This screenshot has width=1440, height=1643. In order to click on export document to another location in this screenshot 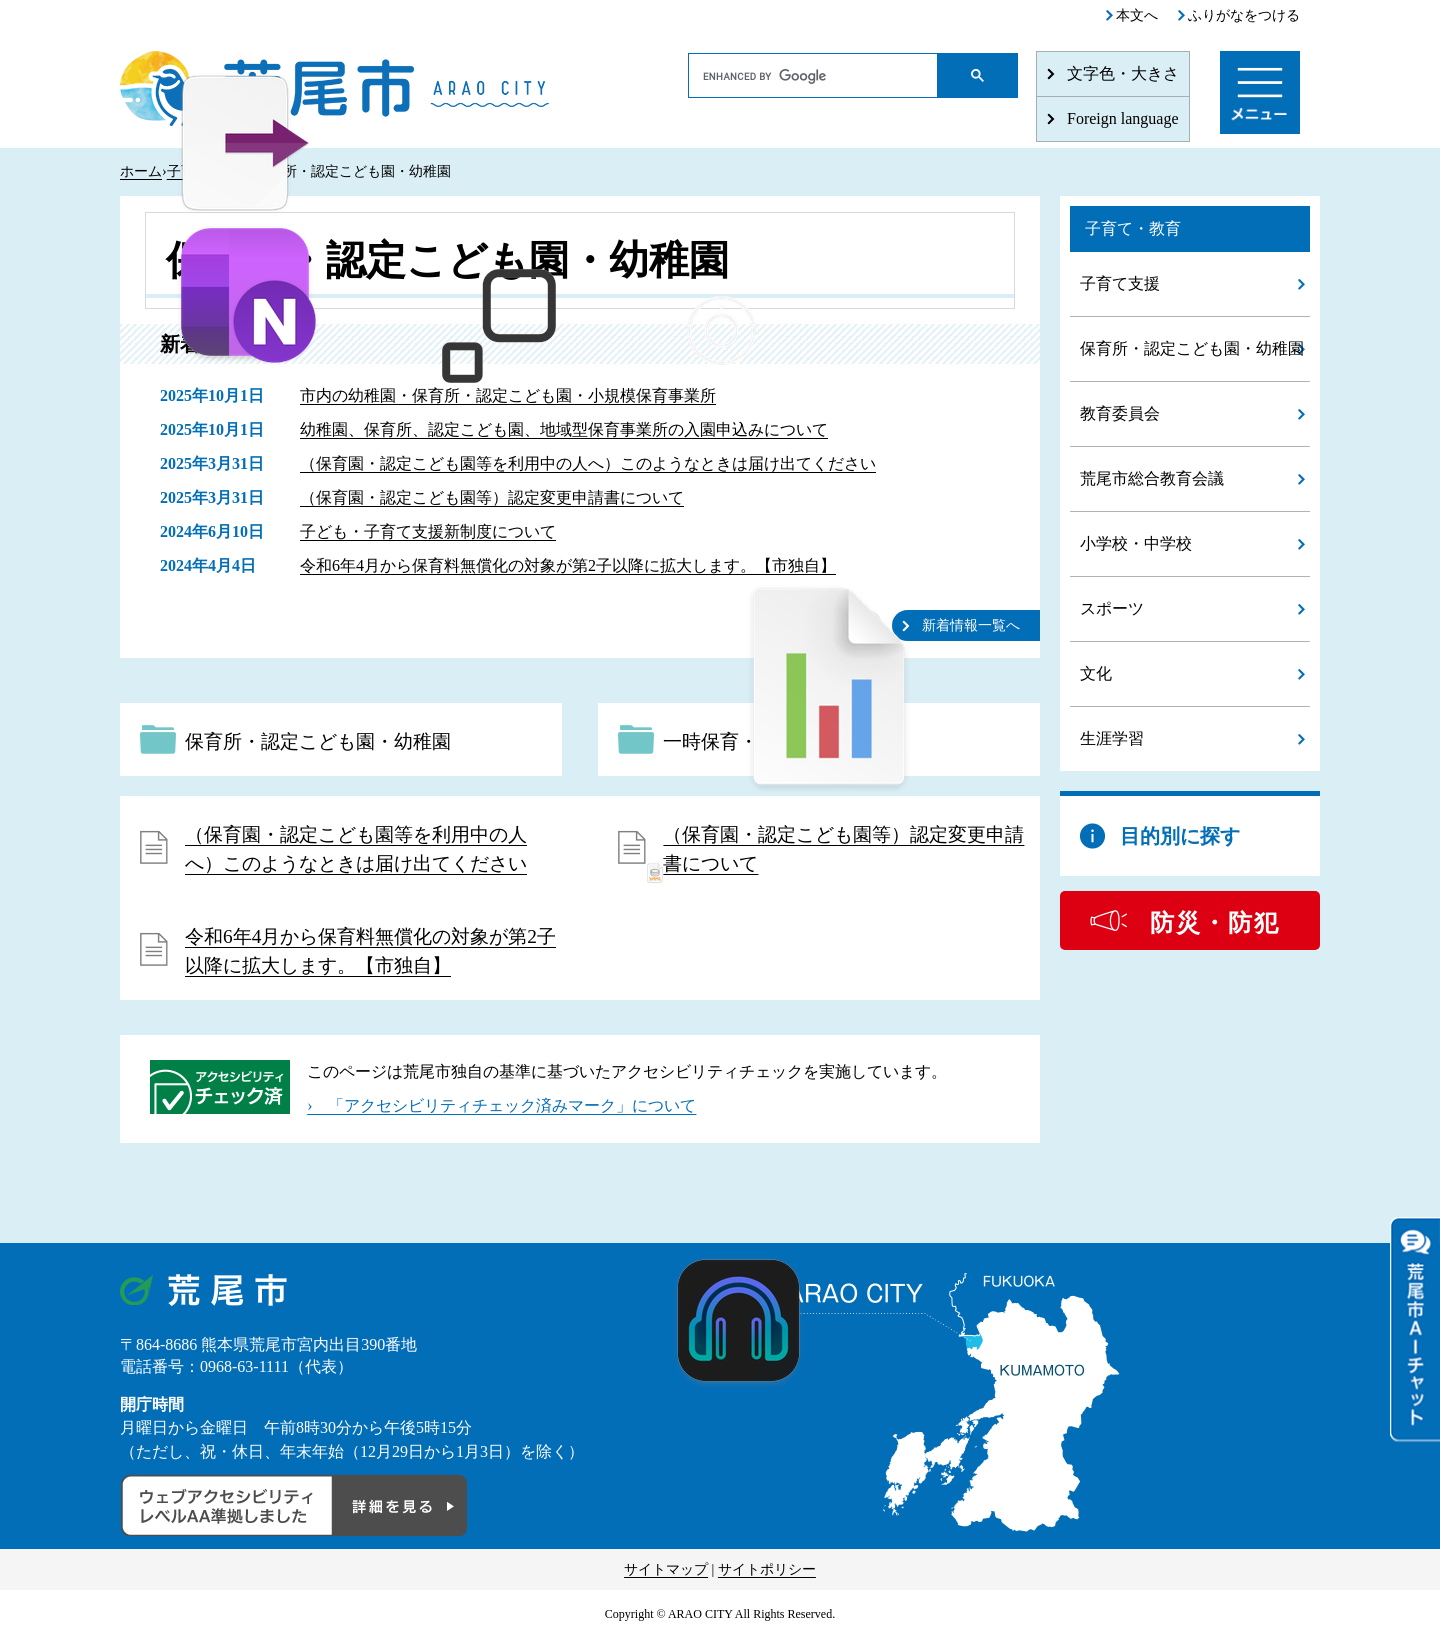, I will do `click(235, 143)`.